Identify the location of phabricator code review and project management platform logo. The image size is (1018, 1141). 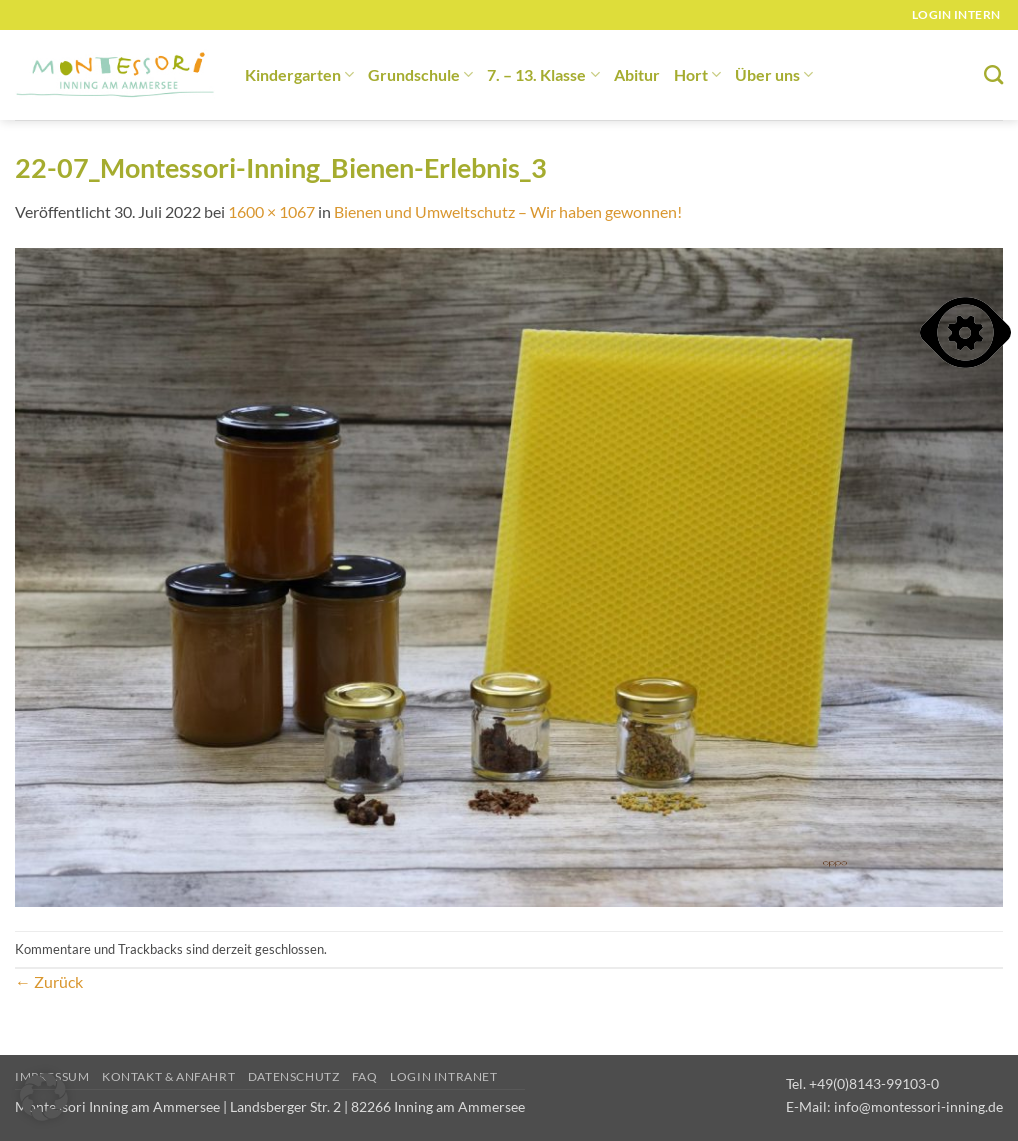
(965, 332).